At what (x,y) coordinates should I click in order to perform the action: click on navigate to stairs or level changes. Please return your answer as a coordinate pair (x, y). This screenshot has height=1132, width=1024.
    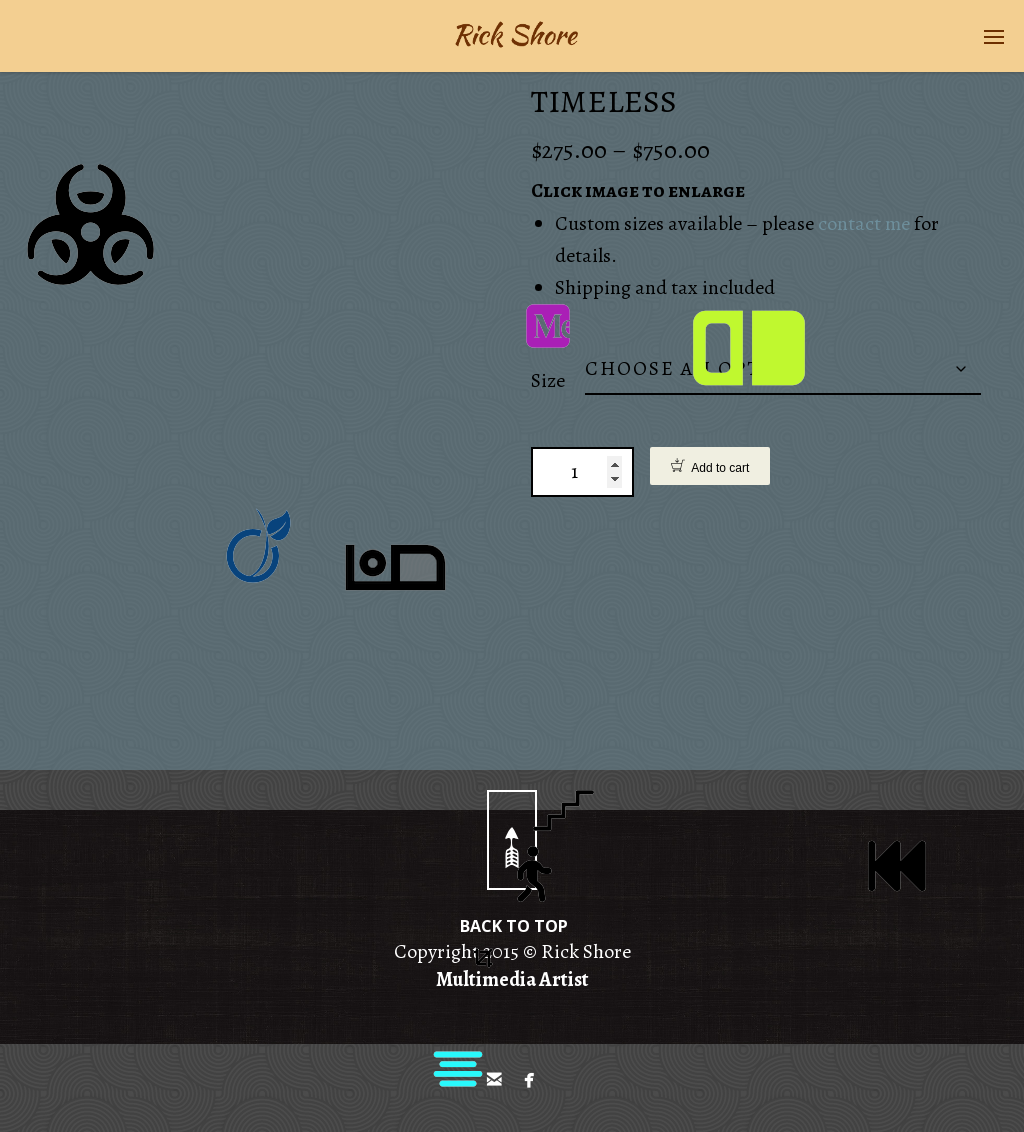
    Looking at the image, I should click on (563, 810).